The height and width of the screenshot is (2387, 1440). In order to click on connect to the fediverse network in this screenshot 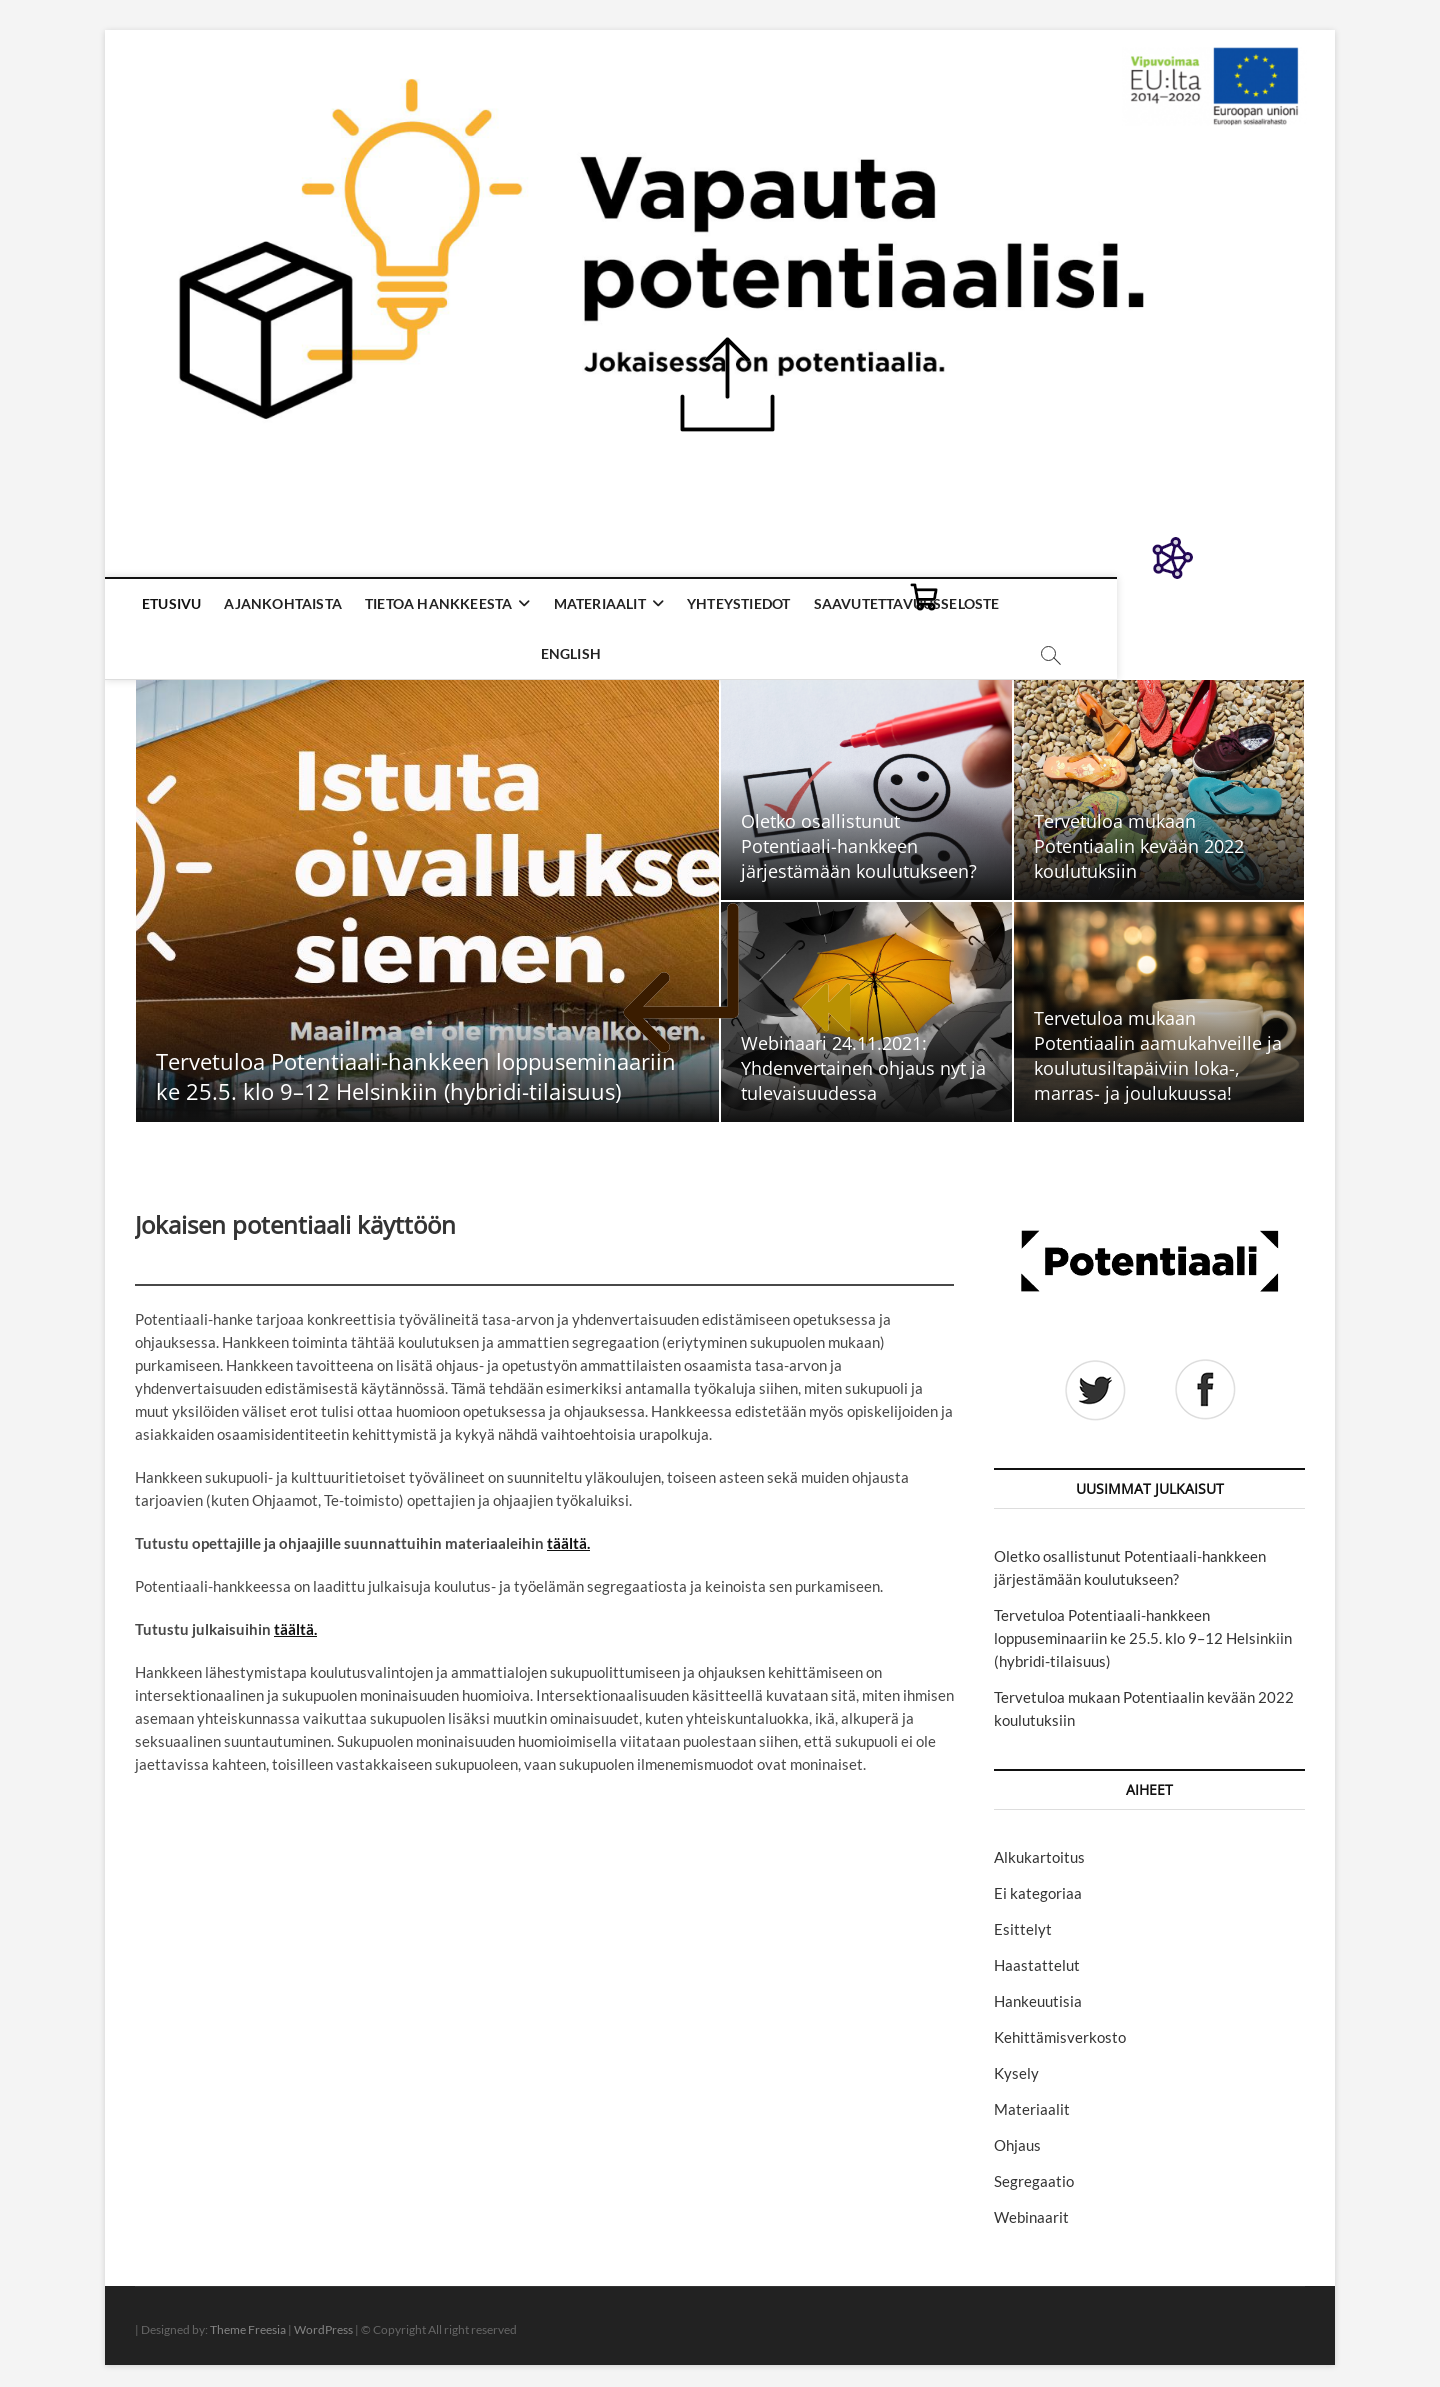, I will do `click(1172, 558)`.